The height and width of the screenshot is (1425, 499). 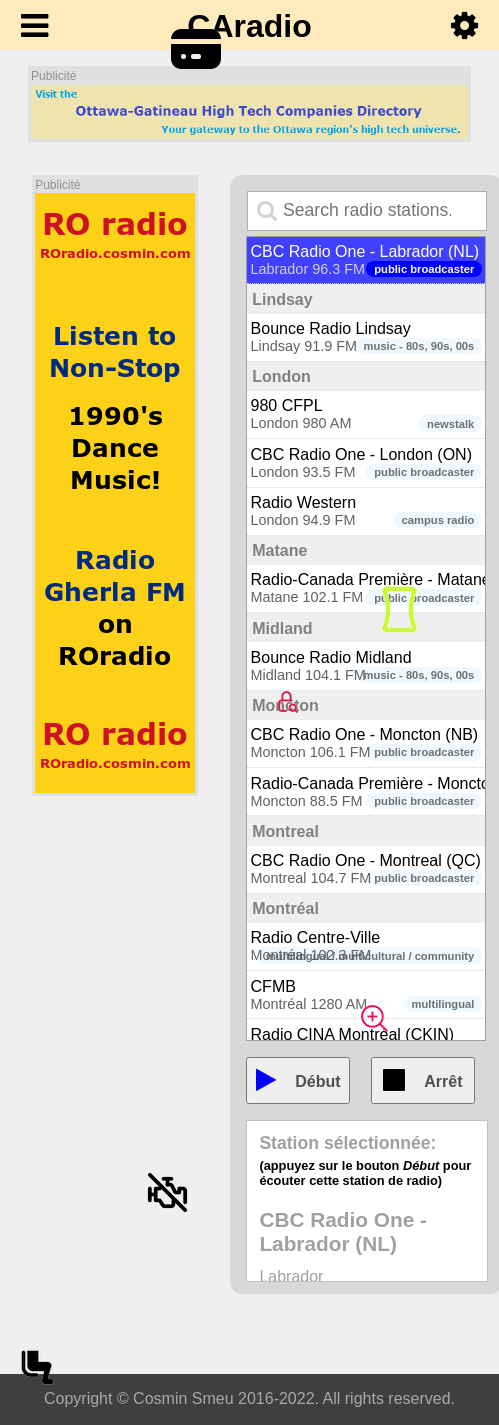 I want to click on engine disabled or turned off, so click(x=167, y=1192).